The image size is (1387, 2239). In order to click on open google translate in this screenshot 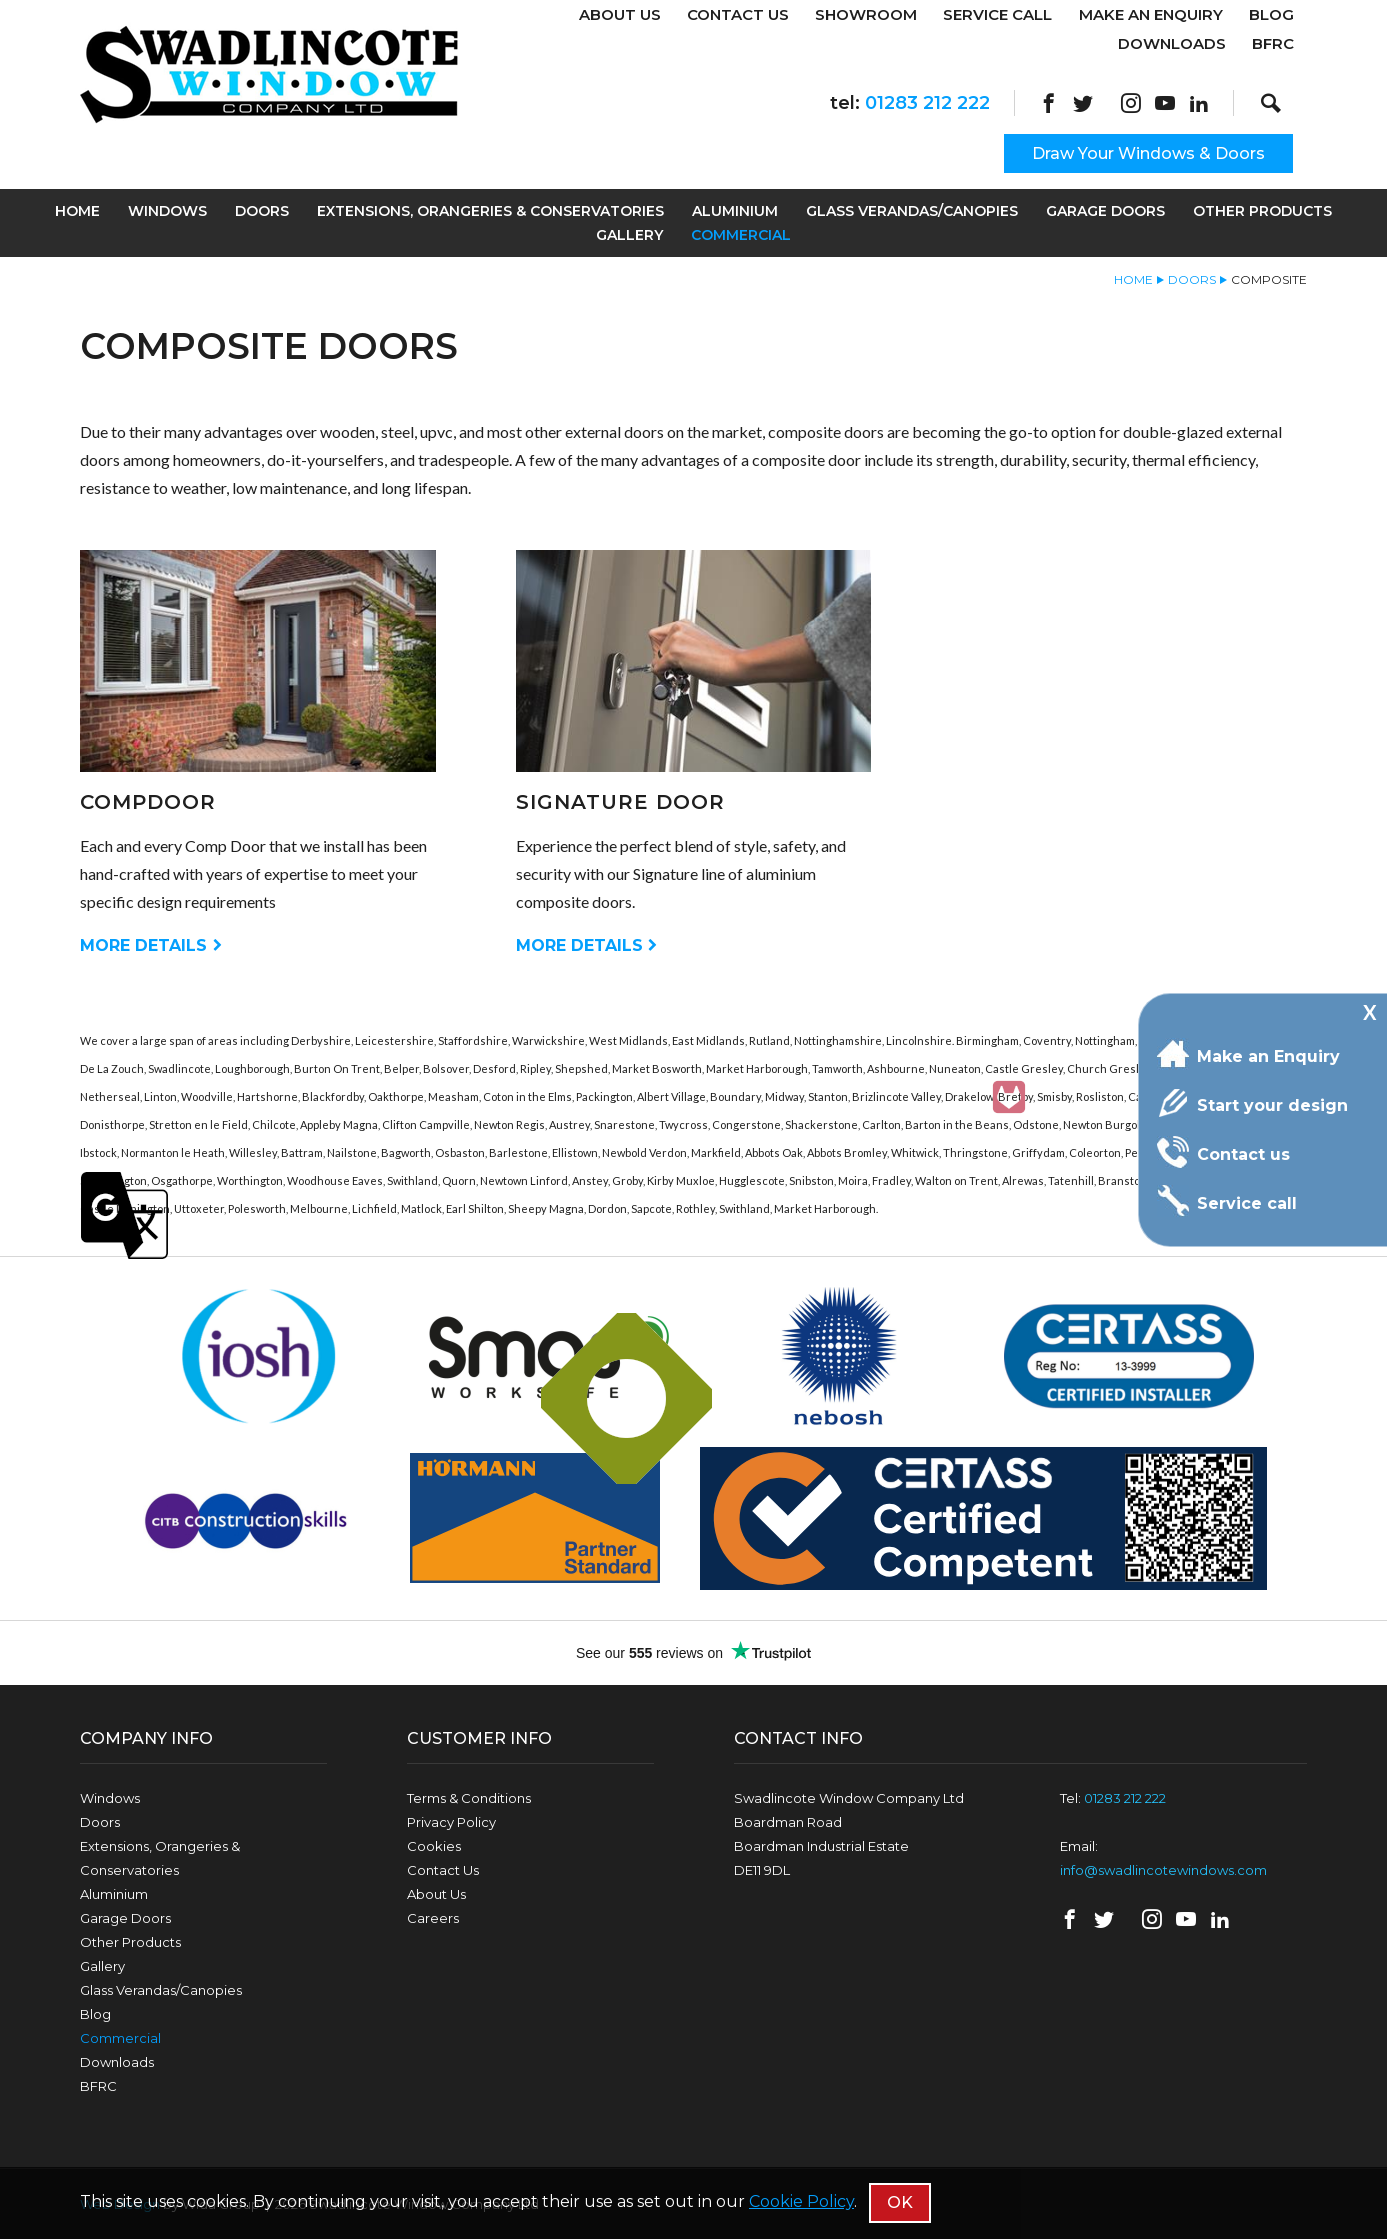, I will do `click(124, 1215)`.